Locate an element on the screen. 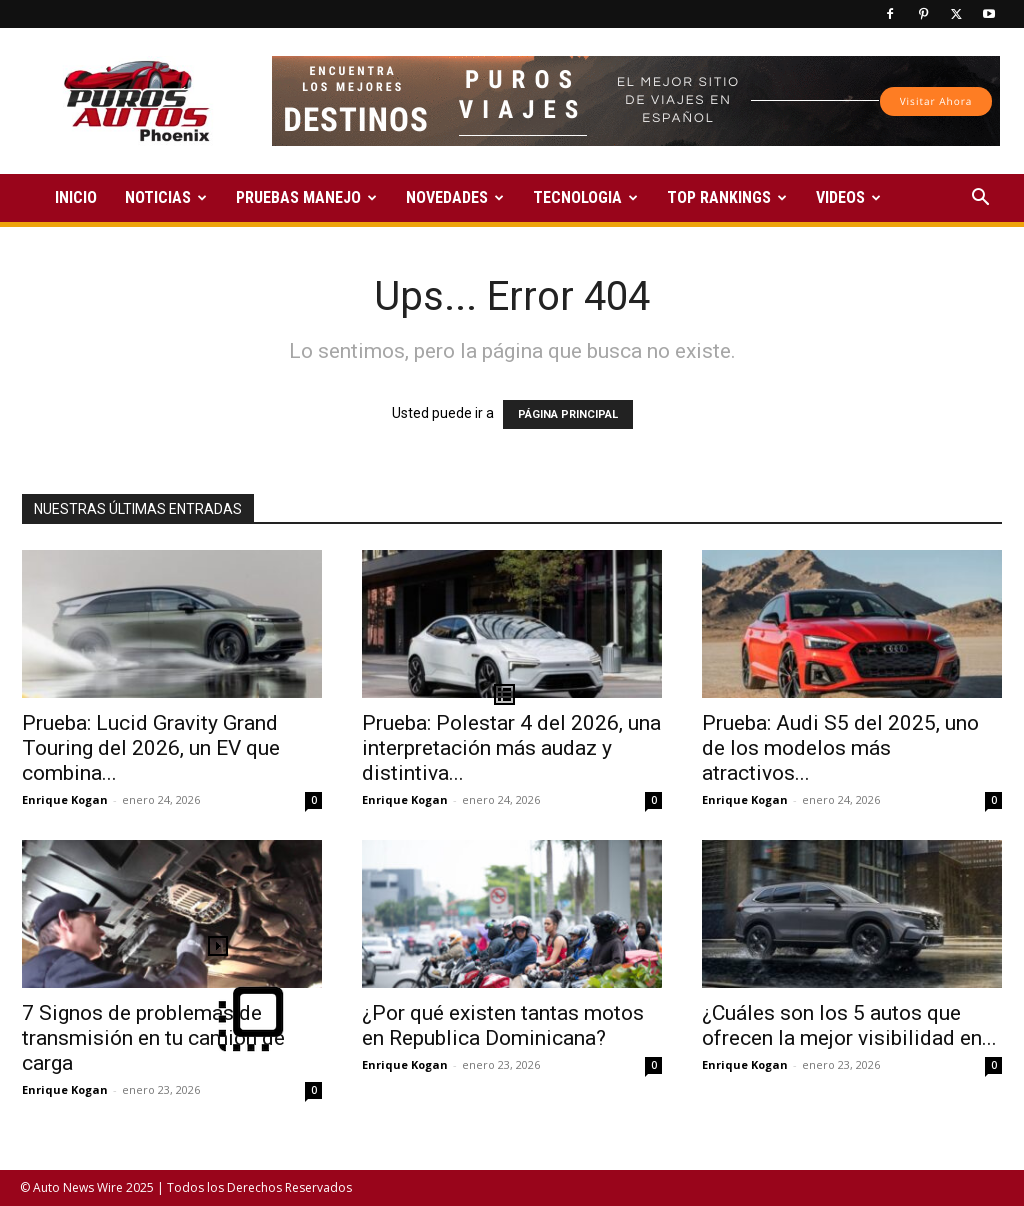 This screenshot has height=1206, width=1024. start a slideshow presentation is located at coordinates (218, 946).